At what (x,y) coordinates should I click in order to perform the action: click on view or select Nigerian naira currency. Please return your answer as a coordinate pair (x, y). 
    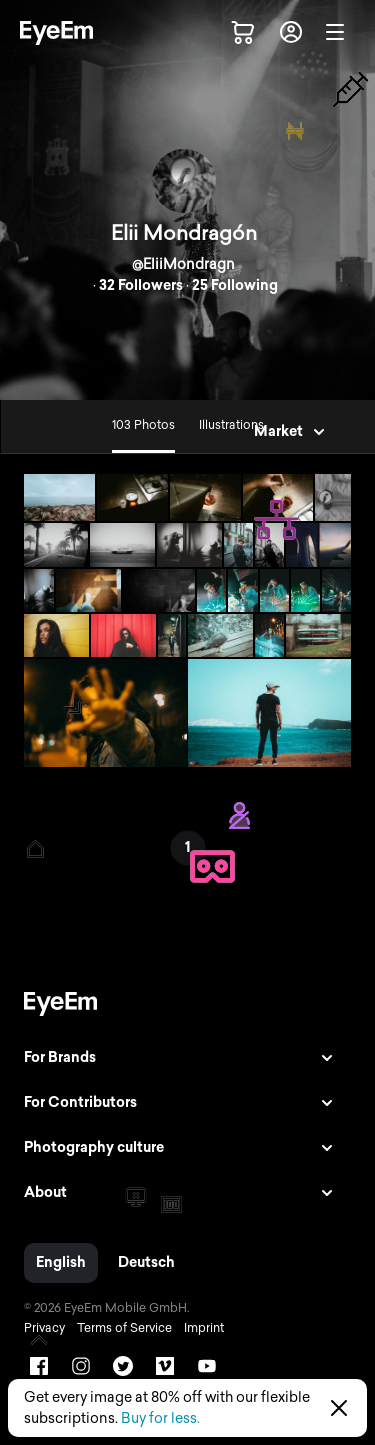
    Looking at the image, I should click on (295, 131).